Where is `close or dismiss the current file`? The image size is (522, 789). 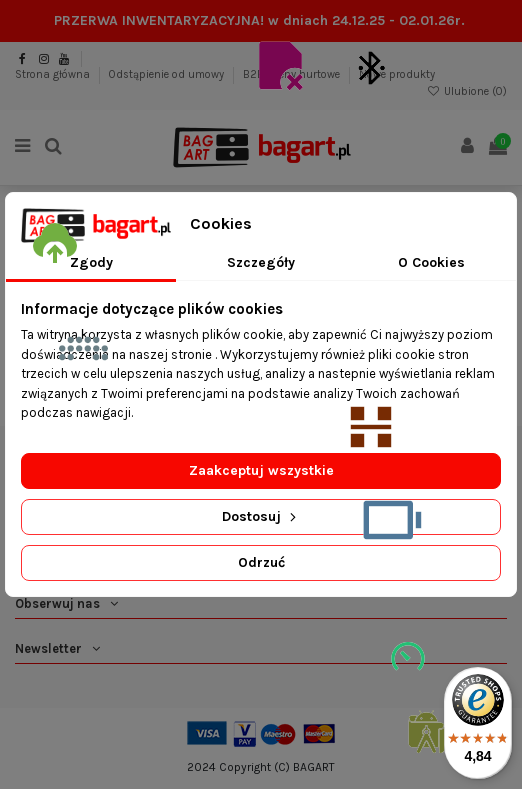 close or dismiss the current file is located at coordinates (280, 65).